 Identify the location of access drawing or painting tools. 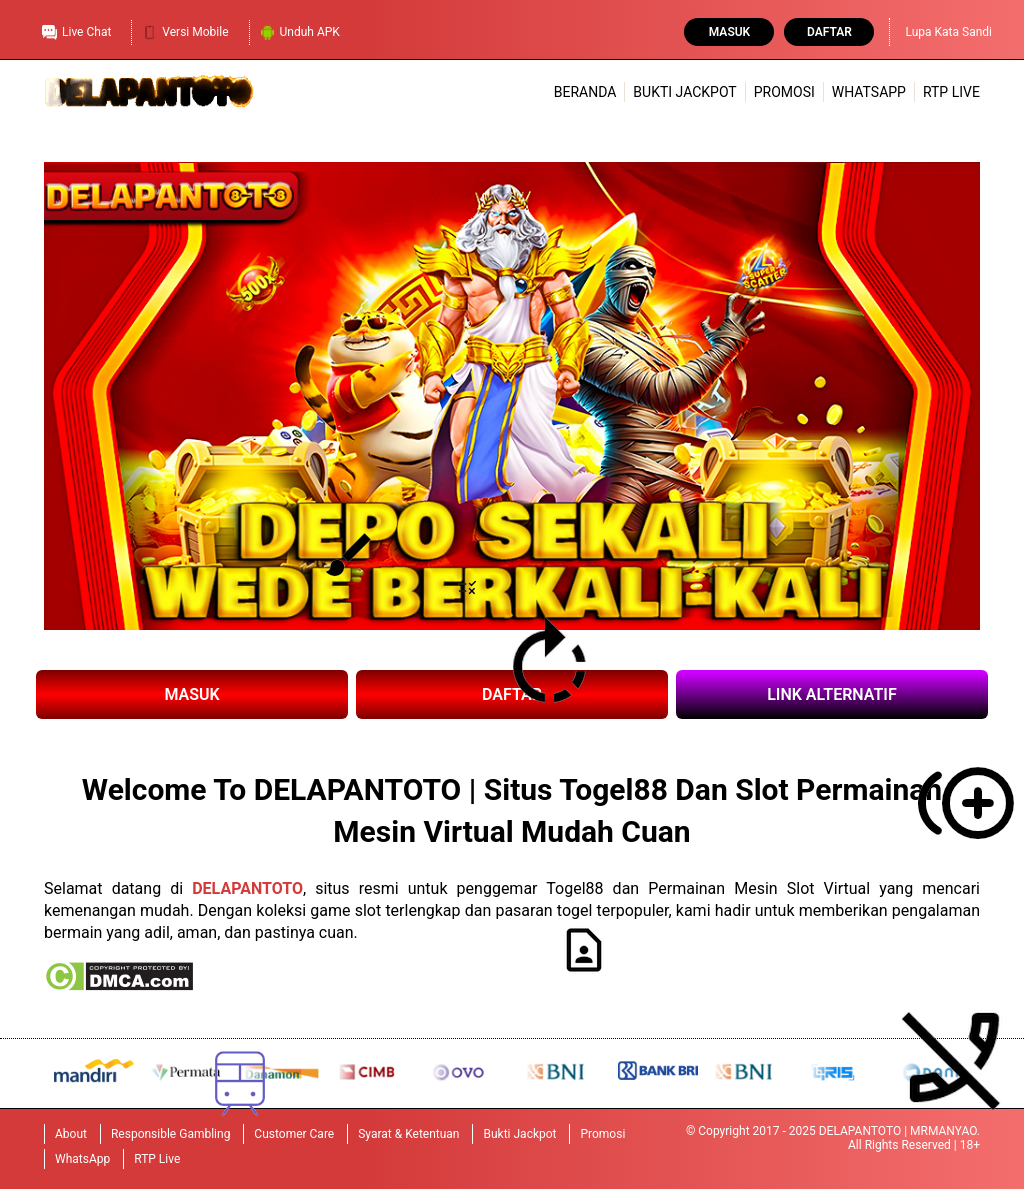
(349, 555).